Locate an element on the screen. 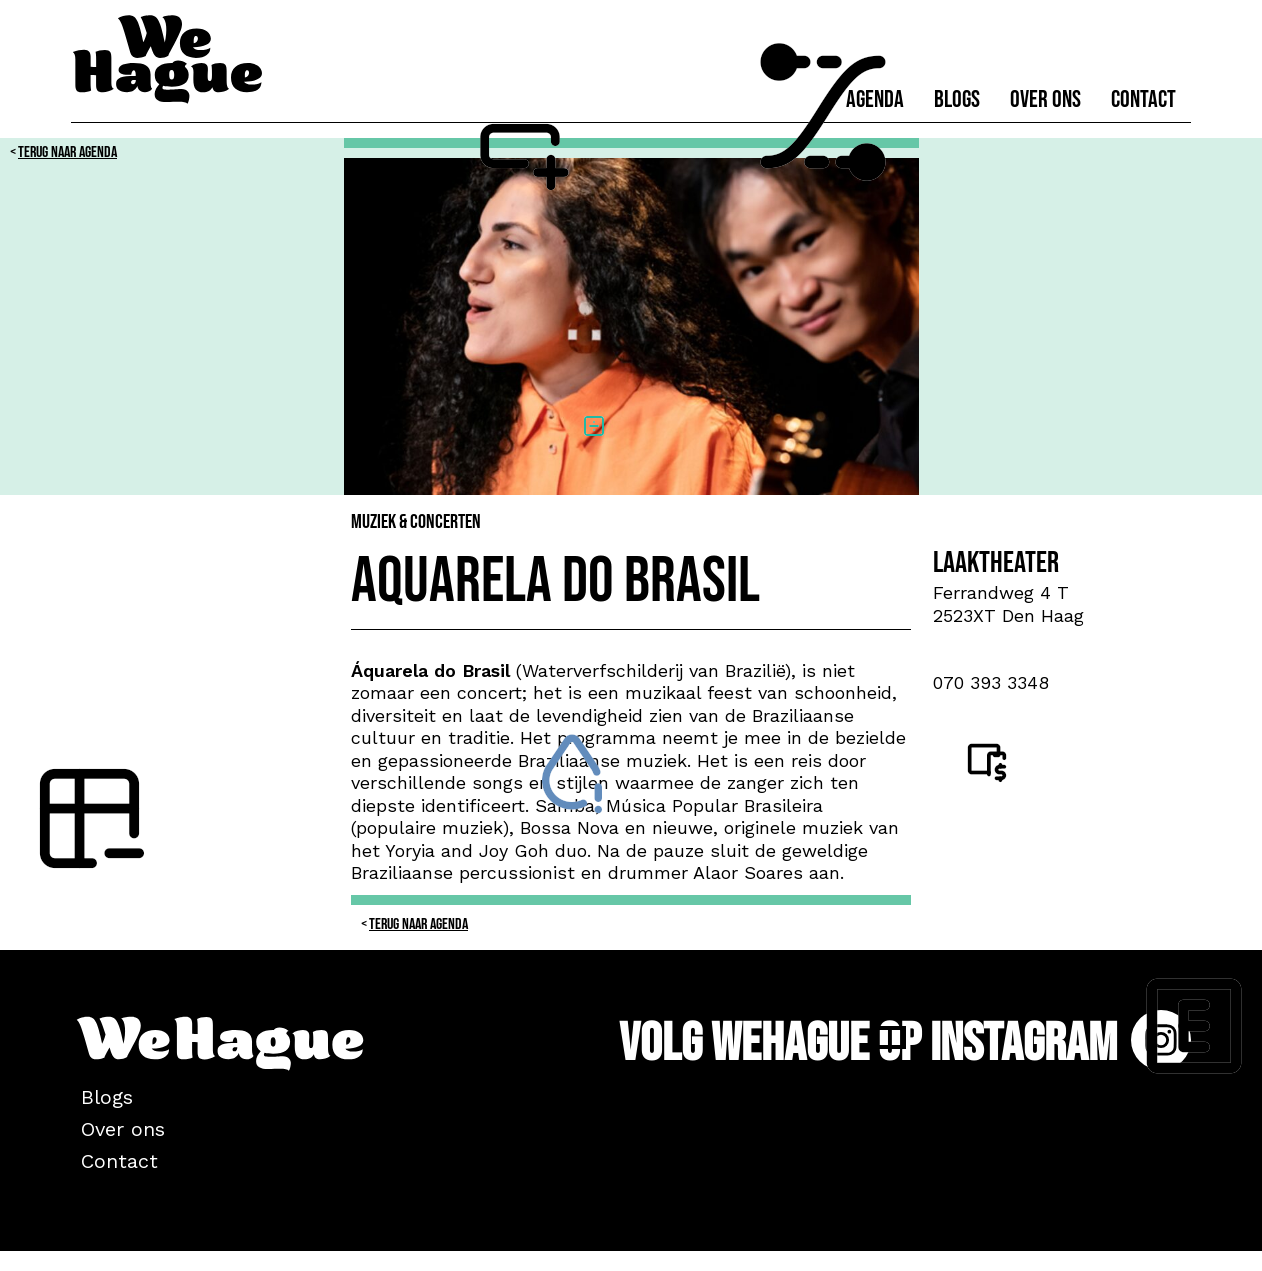  perform division calculation is located at coordinates (594, 426).